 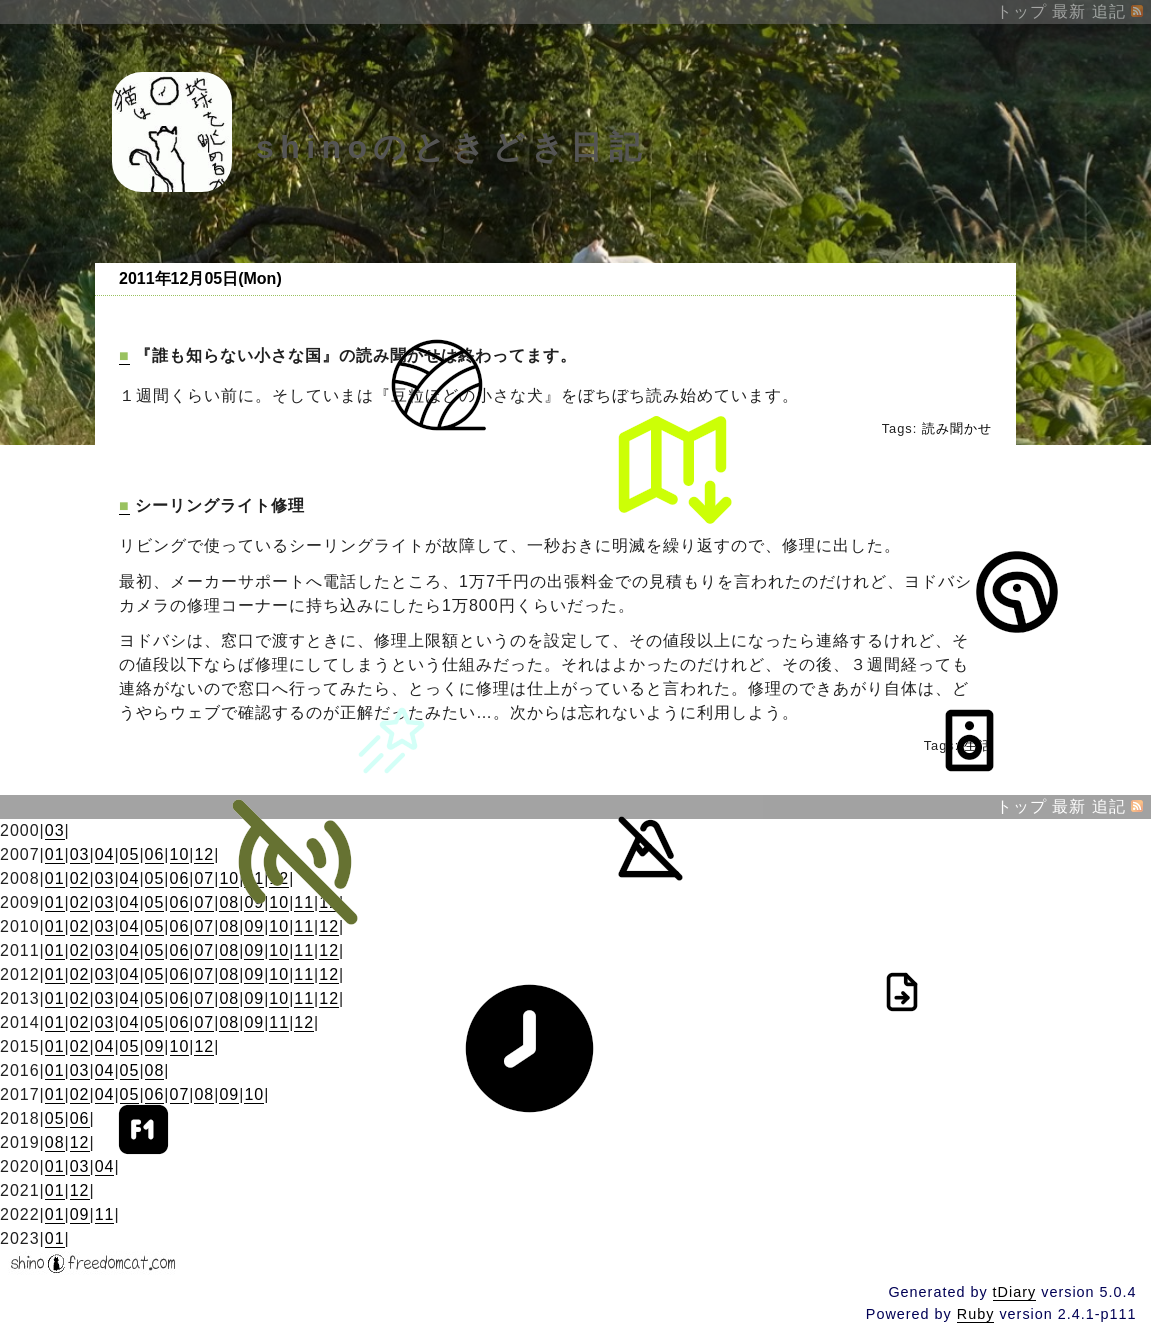 What do you see at coordinates (295, 862) in the screenshot?
I see `wireless access point disabled or unavailable` at bounding box center [295, 862].